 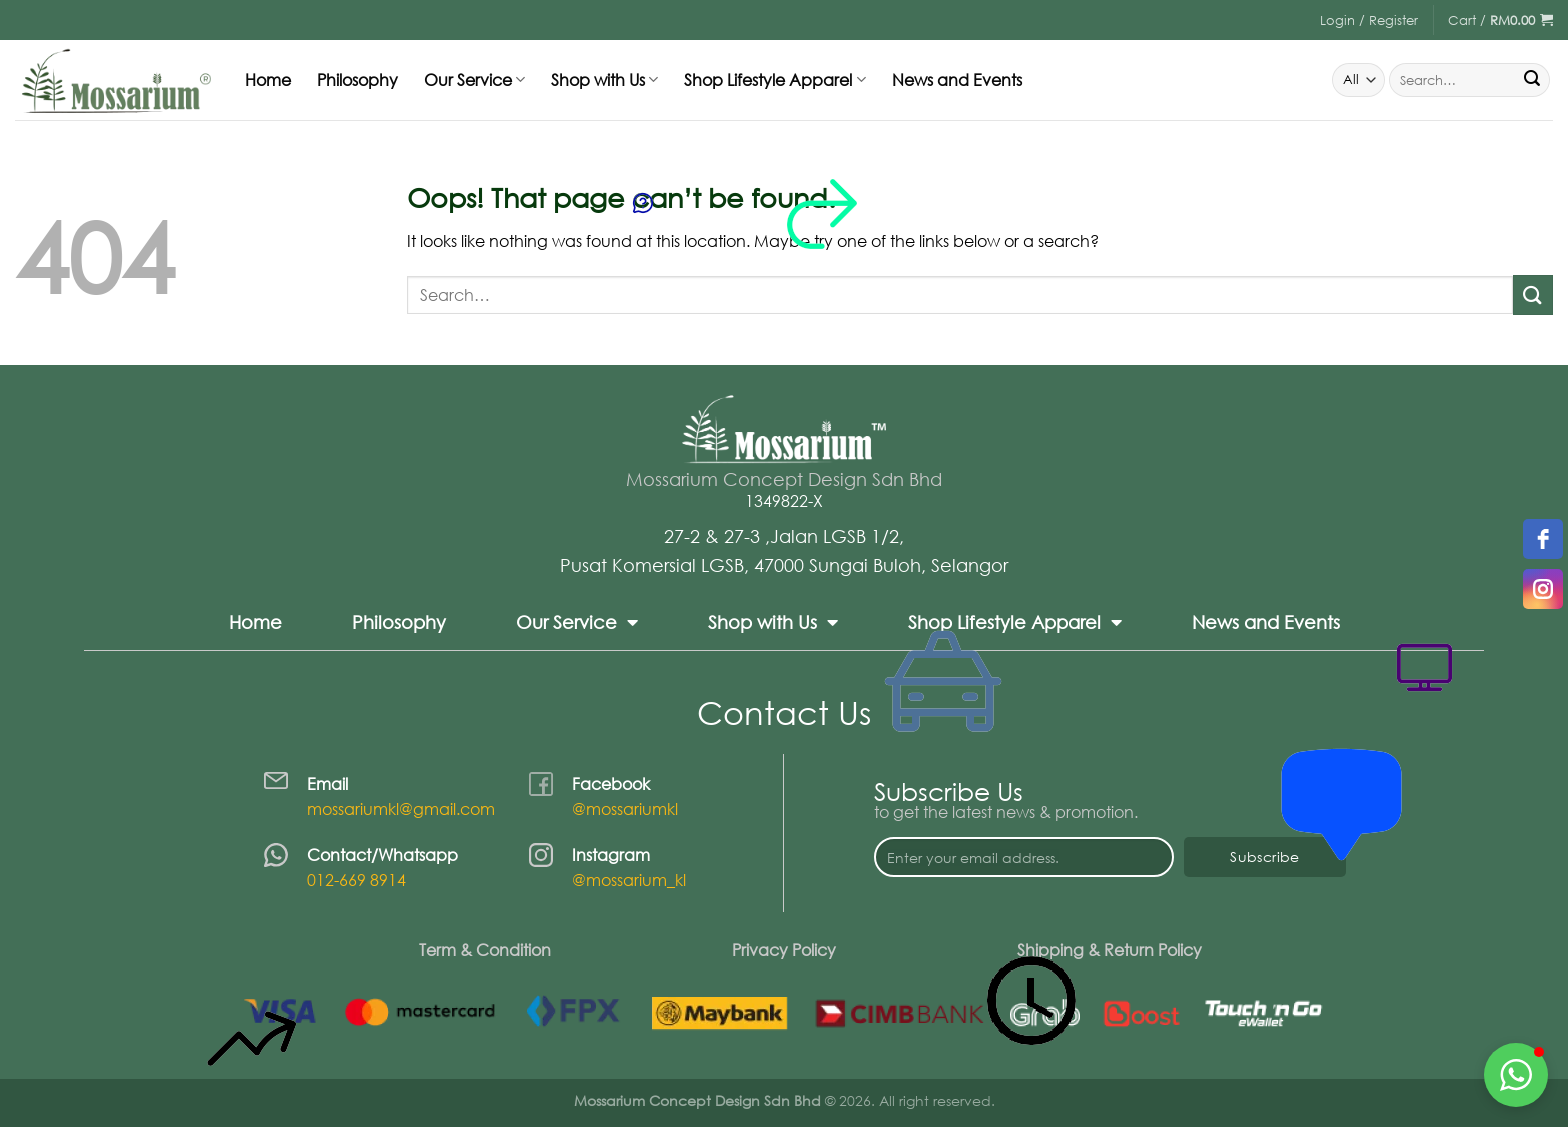 What do you see at coordinates (643, 203) in the screenshot?
I see `access help or support chat` at bounding box center [643, 203].